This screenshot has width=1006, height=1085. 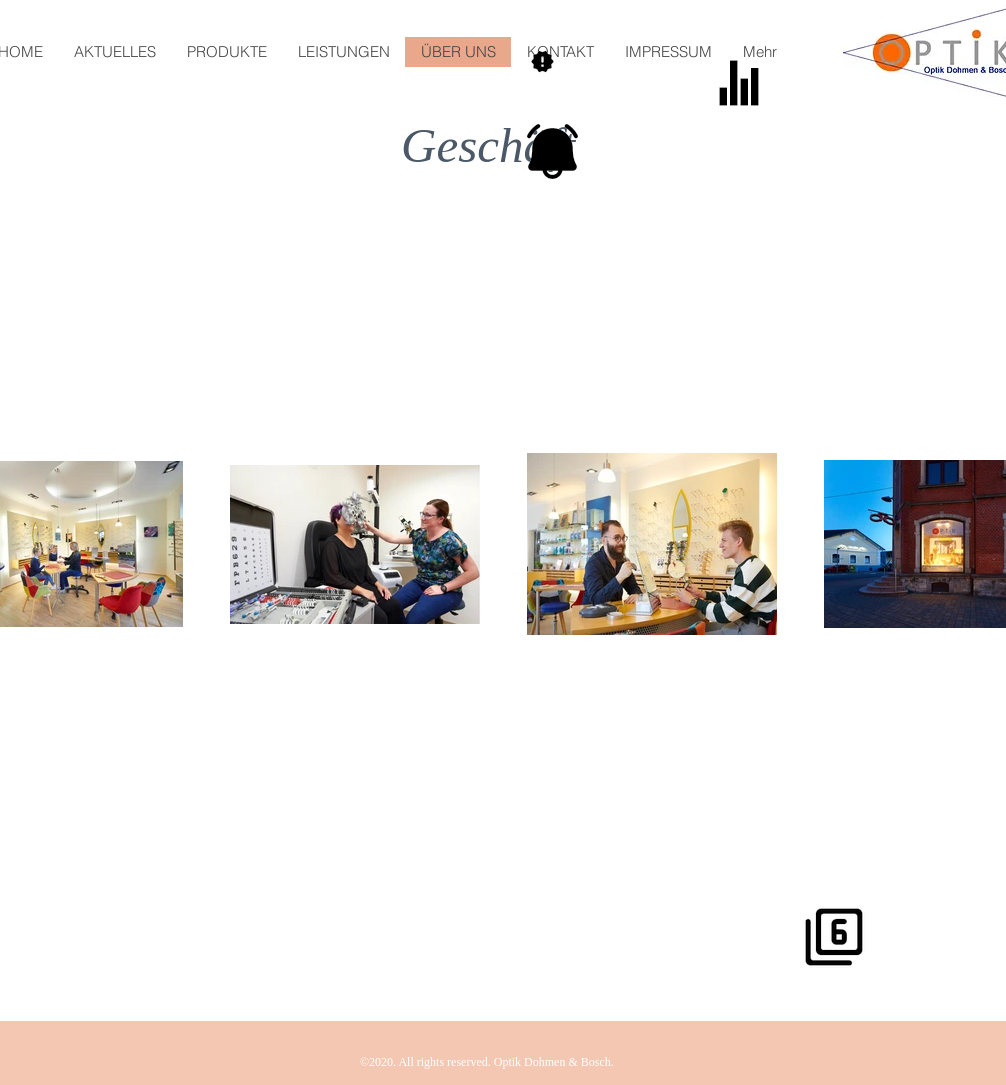 What do you see at coordinates (542, 61) in the screenshot?
I see `indicates new or recently added content` at bounding box center [542, 61].